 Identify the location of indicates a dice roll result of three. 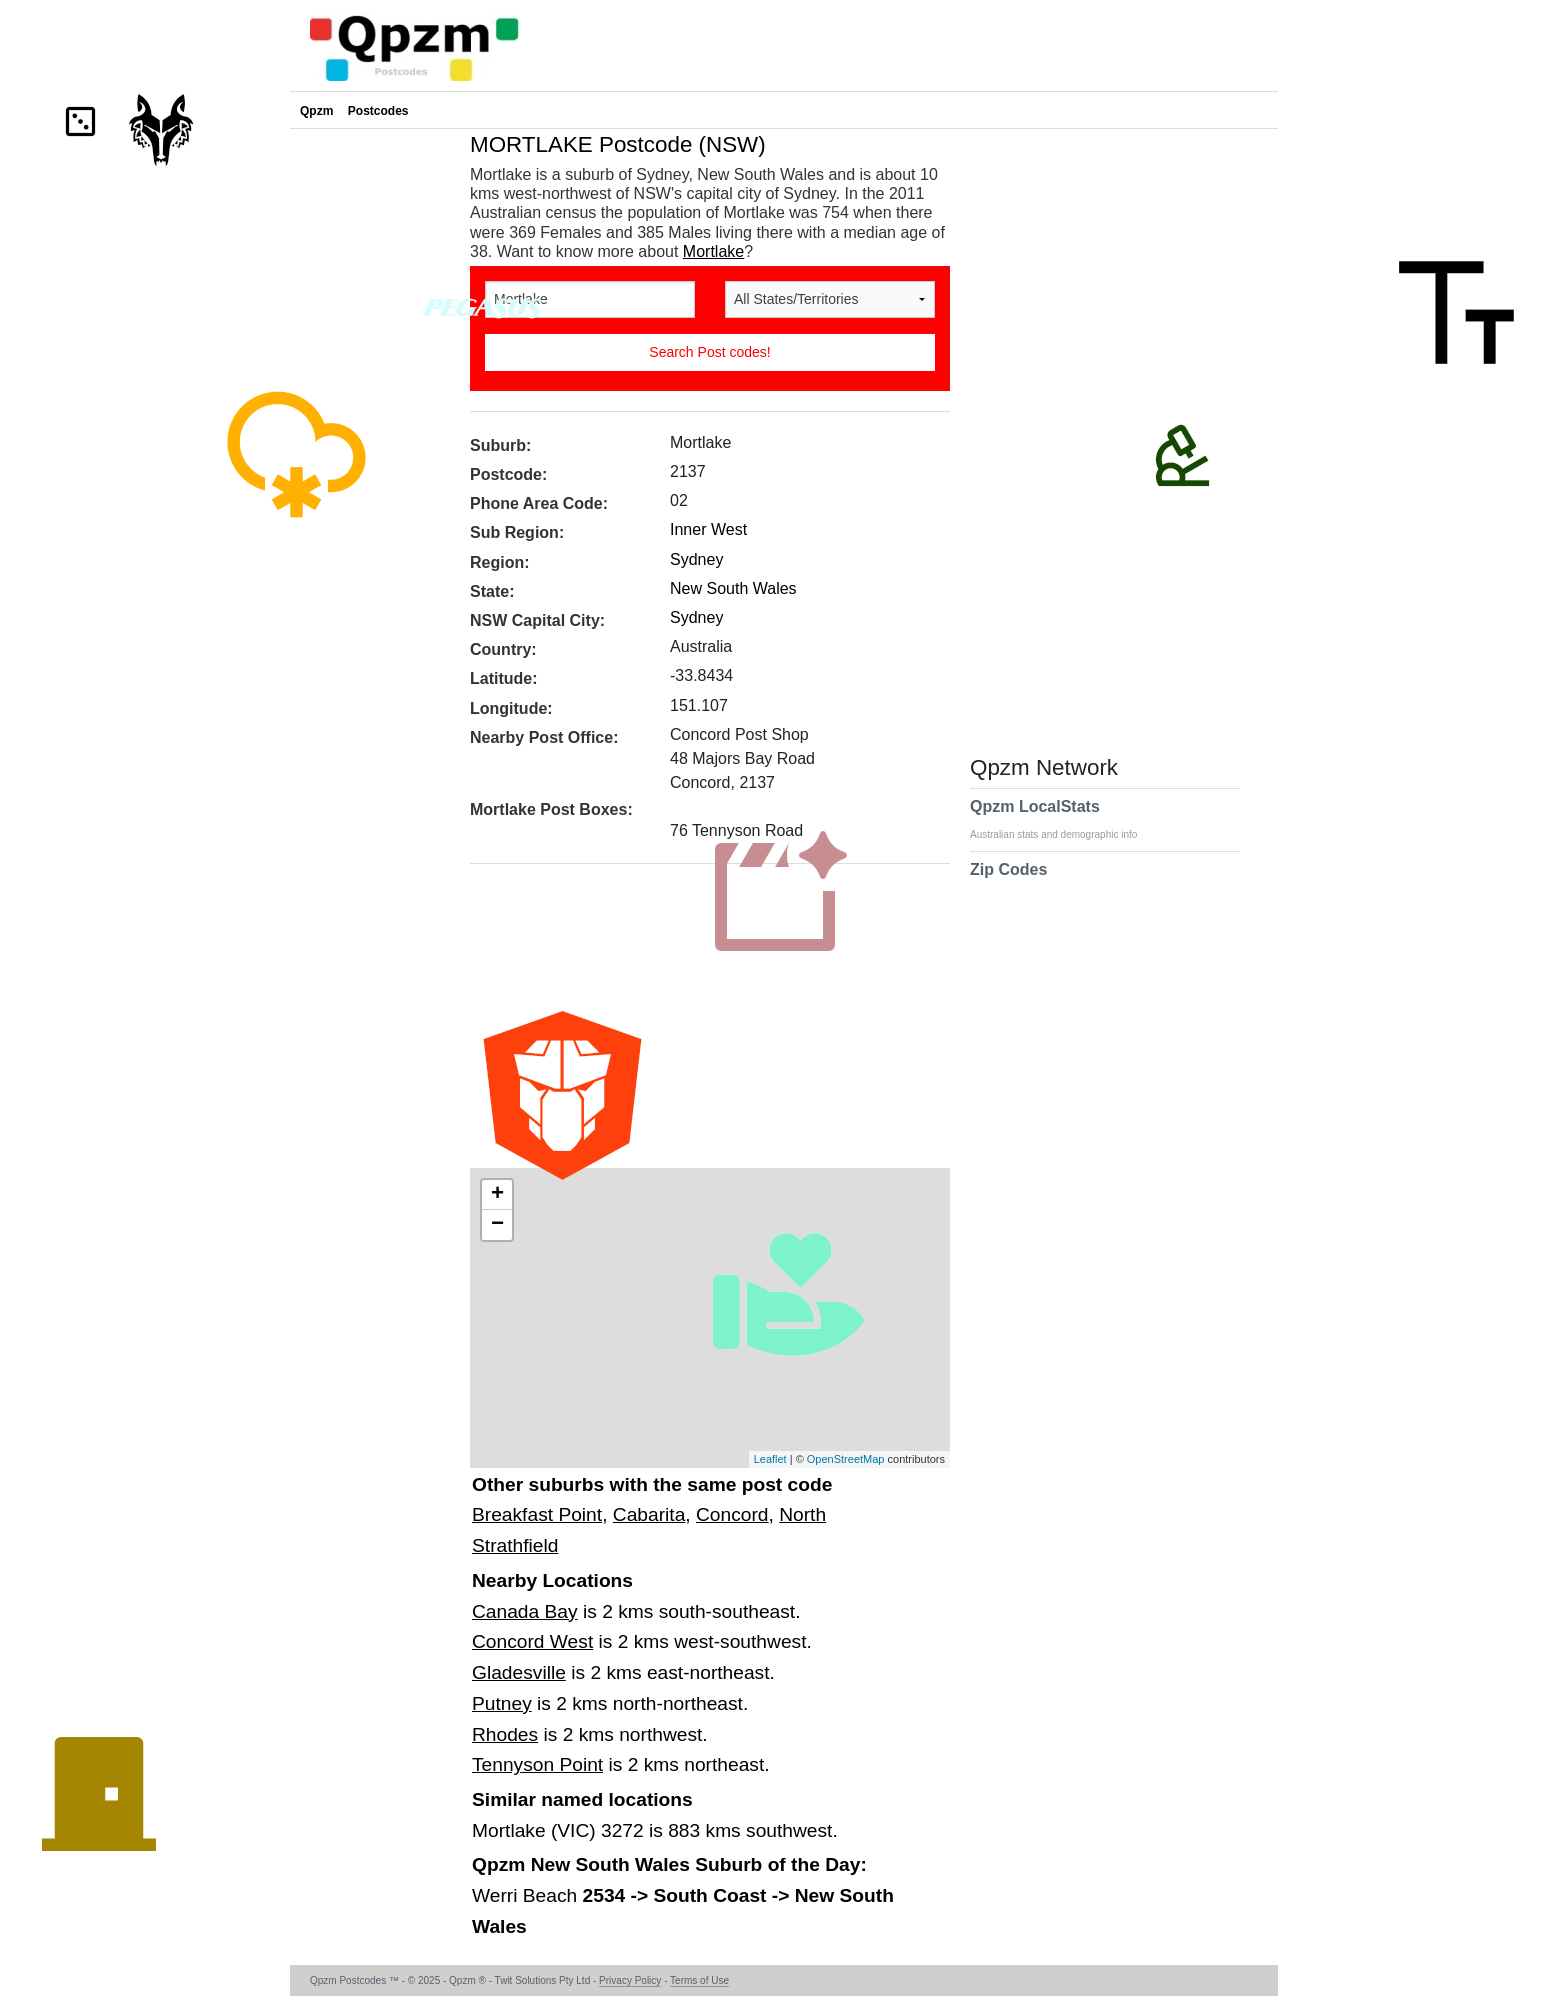
(80, 121).